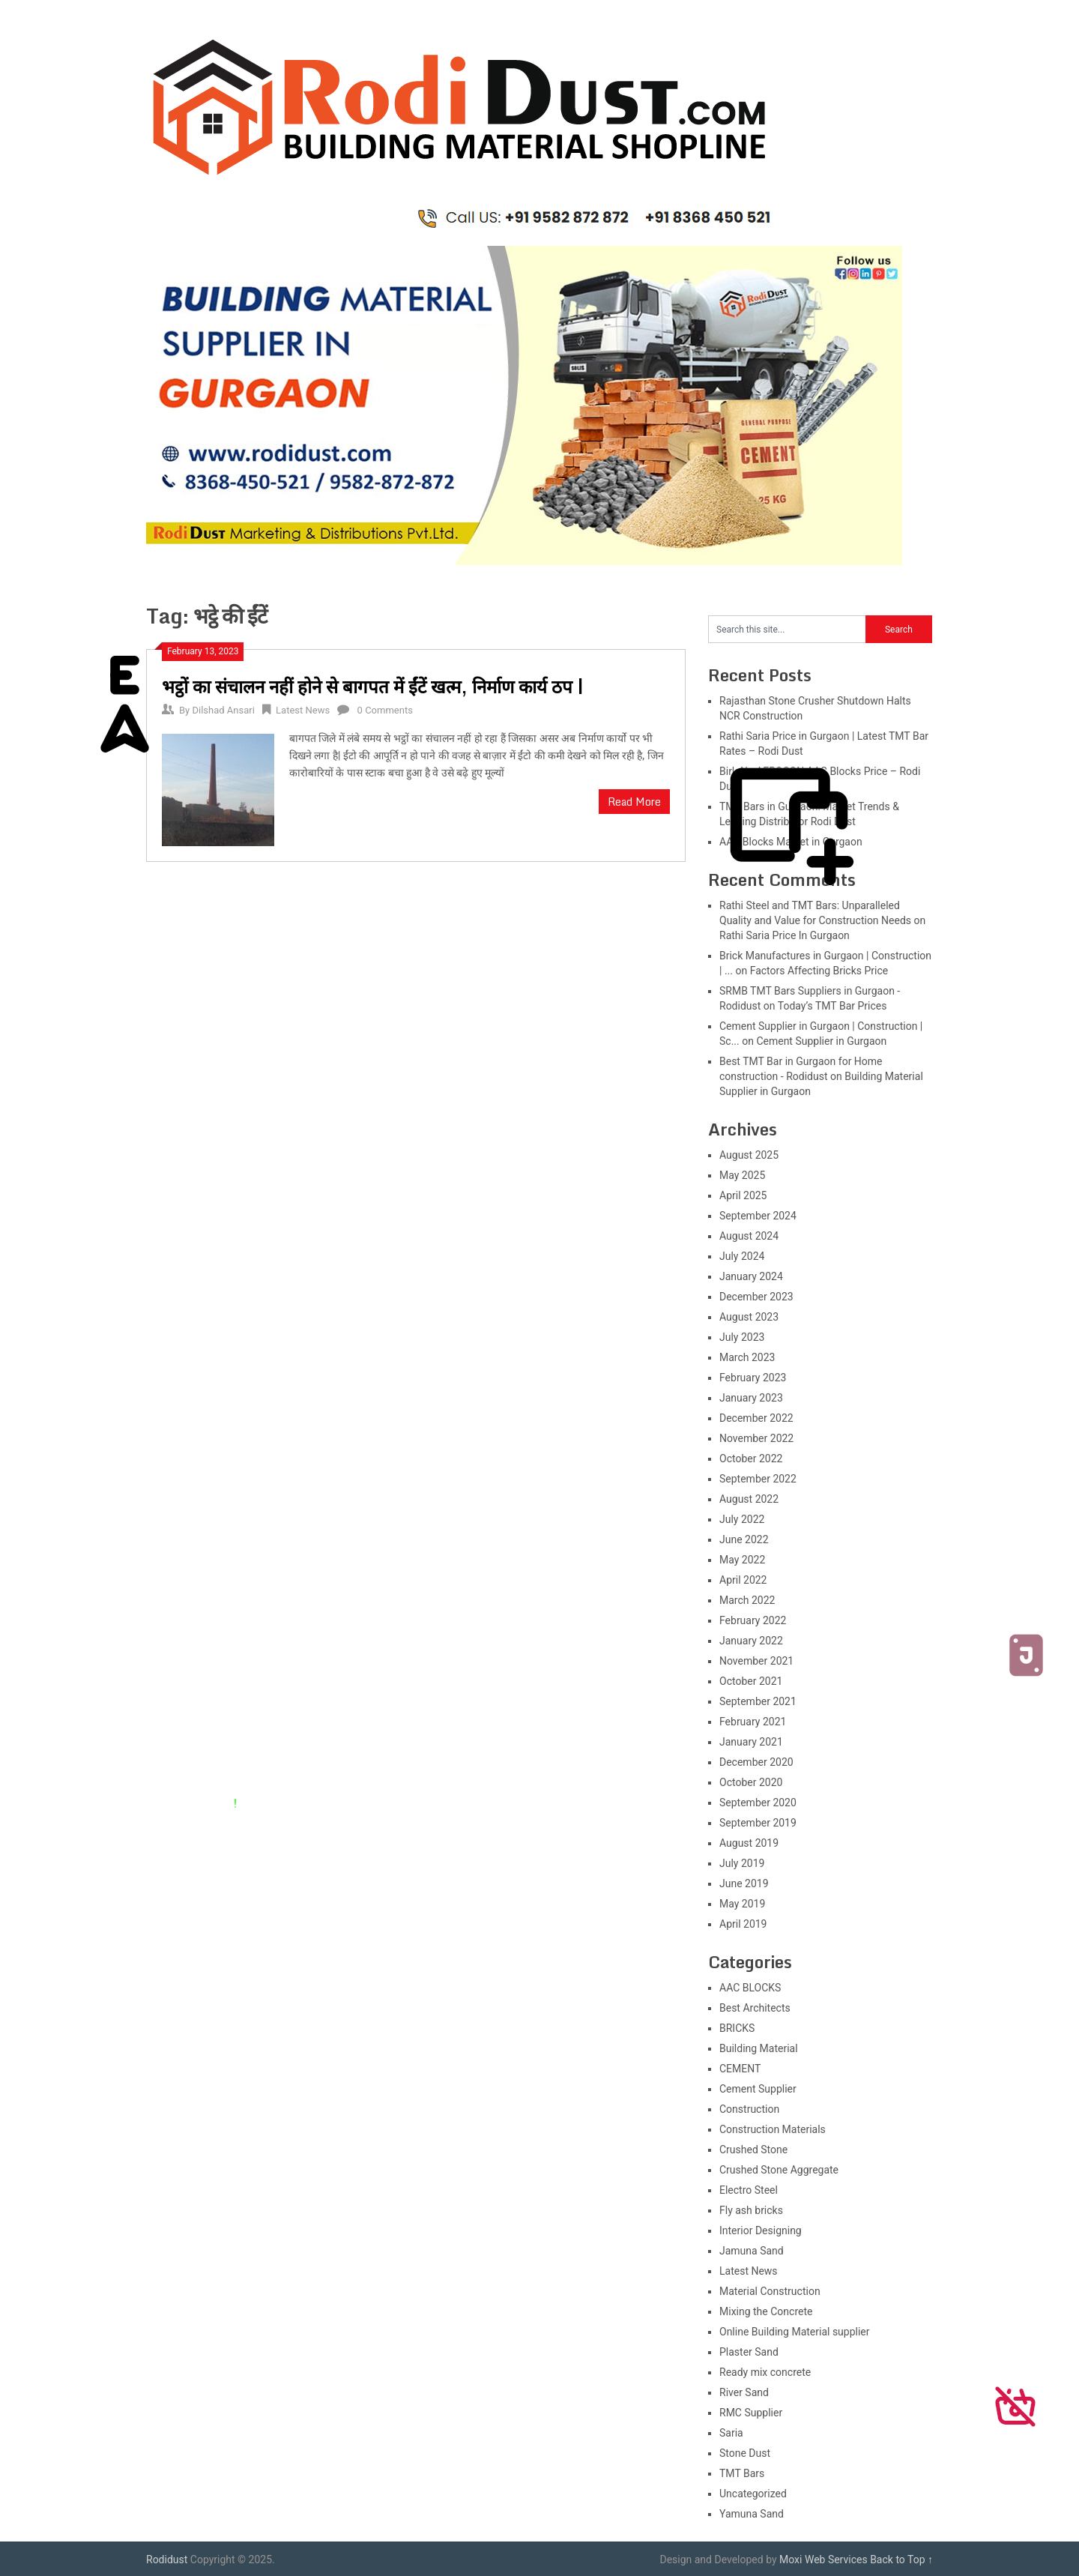 Image resolution: width=1079 pixels, height=2576 pixels. I want to click on add a new device to your account, so click(789, 821).